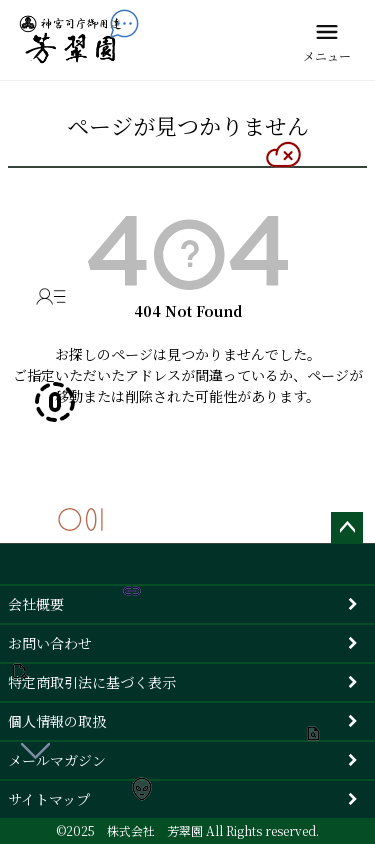 This screenshot has width=375, height=844. What do you see at coordinates (313, 733) in the screenshot?
I see `search within a document` at bounding box center [313, 733].